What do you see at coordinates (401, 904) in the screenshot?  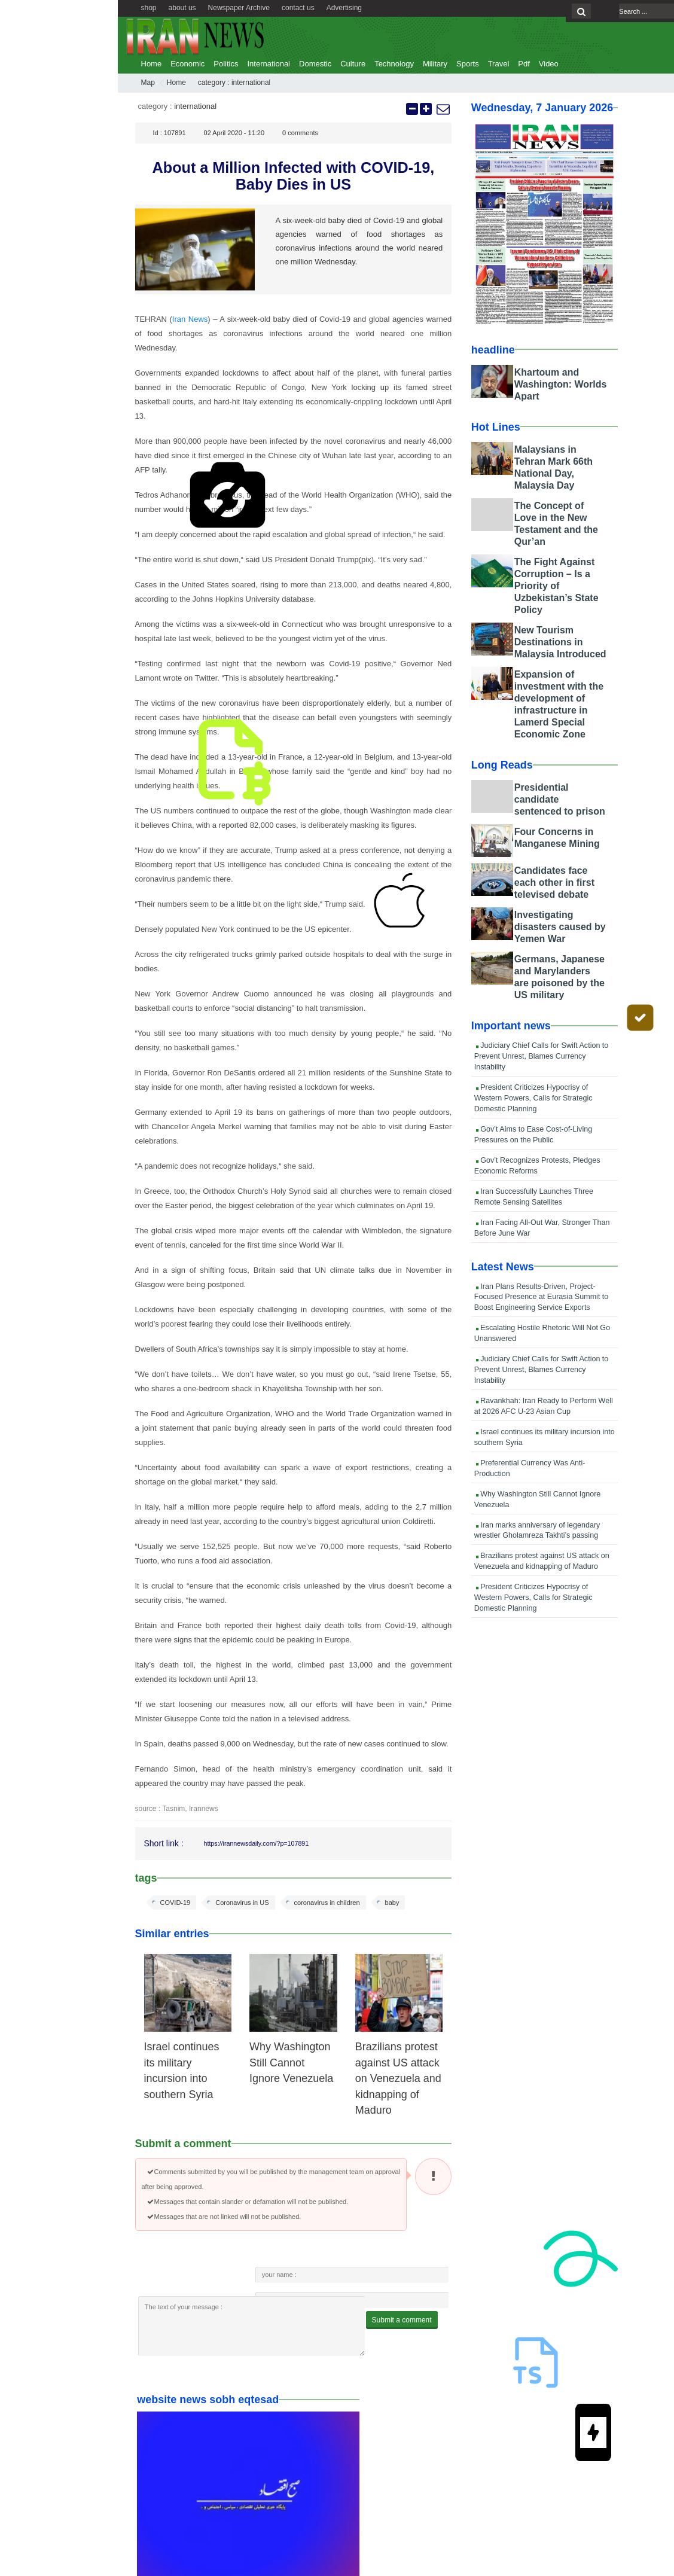 I see `indicates Apple device or iOS compatibility` at bounding box center [401, 904].